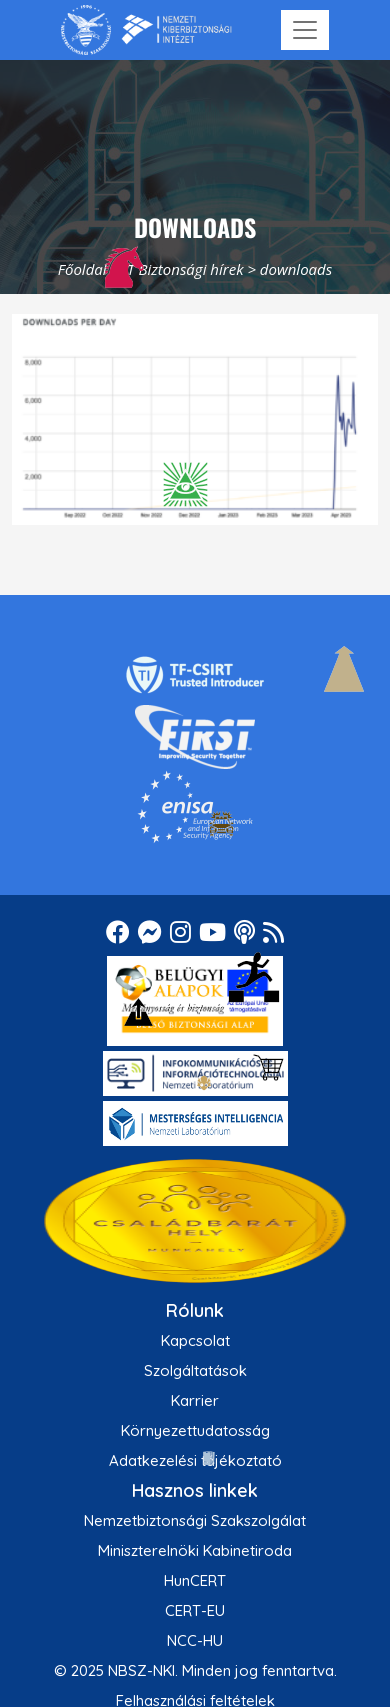 The image size is (390, 1707). I want to click on play a card from your hand, so click(138, 1011).